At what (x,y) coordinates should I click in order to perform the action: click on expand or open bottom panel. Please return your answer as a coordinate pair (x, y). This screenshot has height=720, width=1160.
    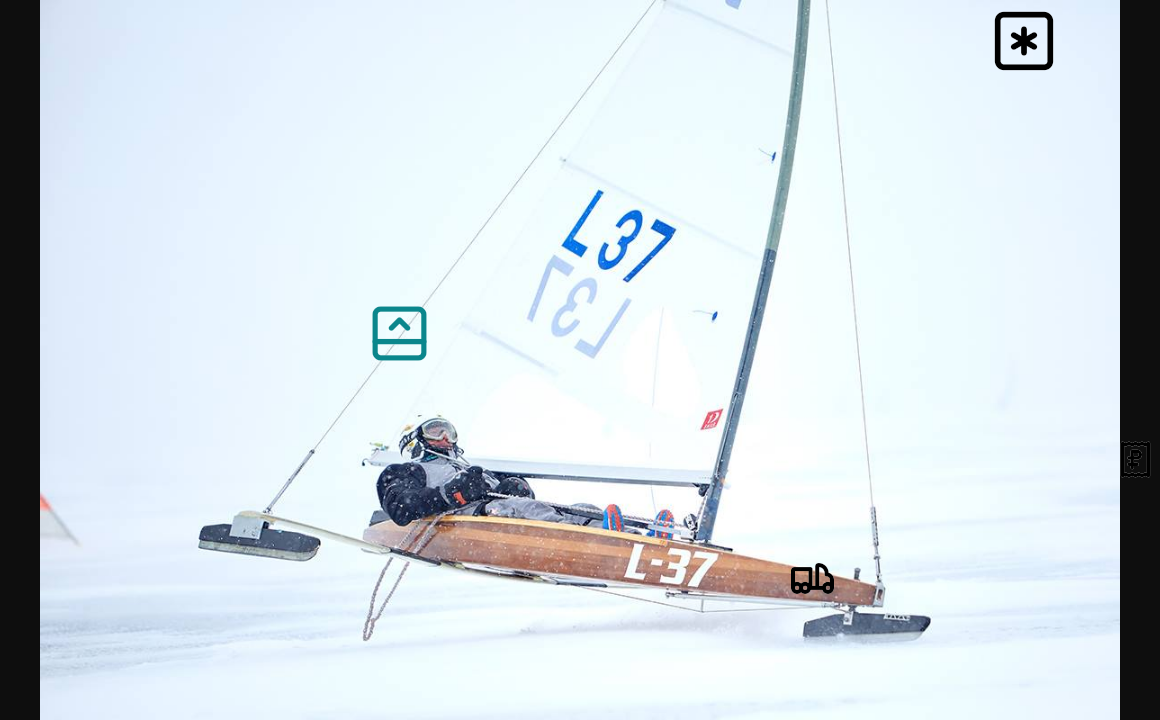
    Looking at the image, I should click on (399, 333).